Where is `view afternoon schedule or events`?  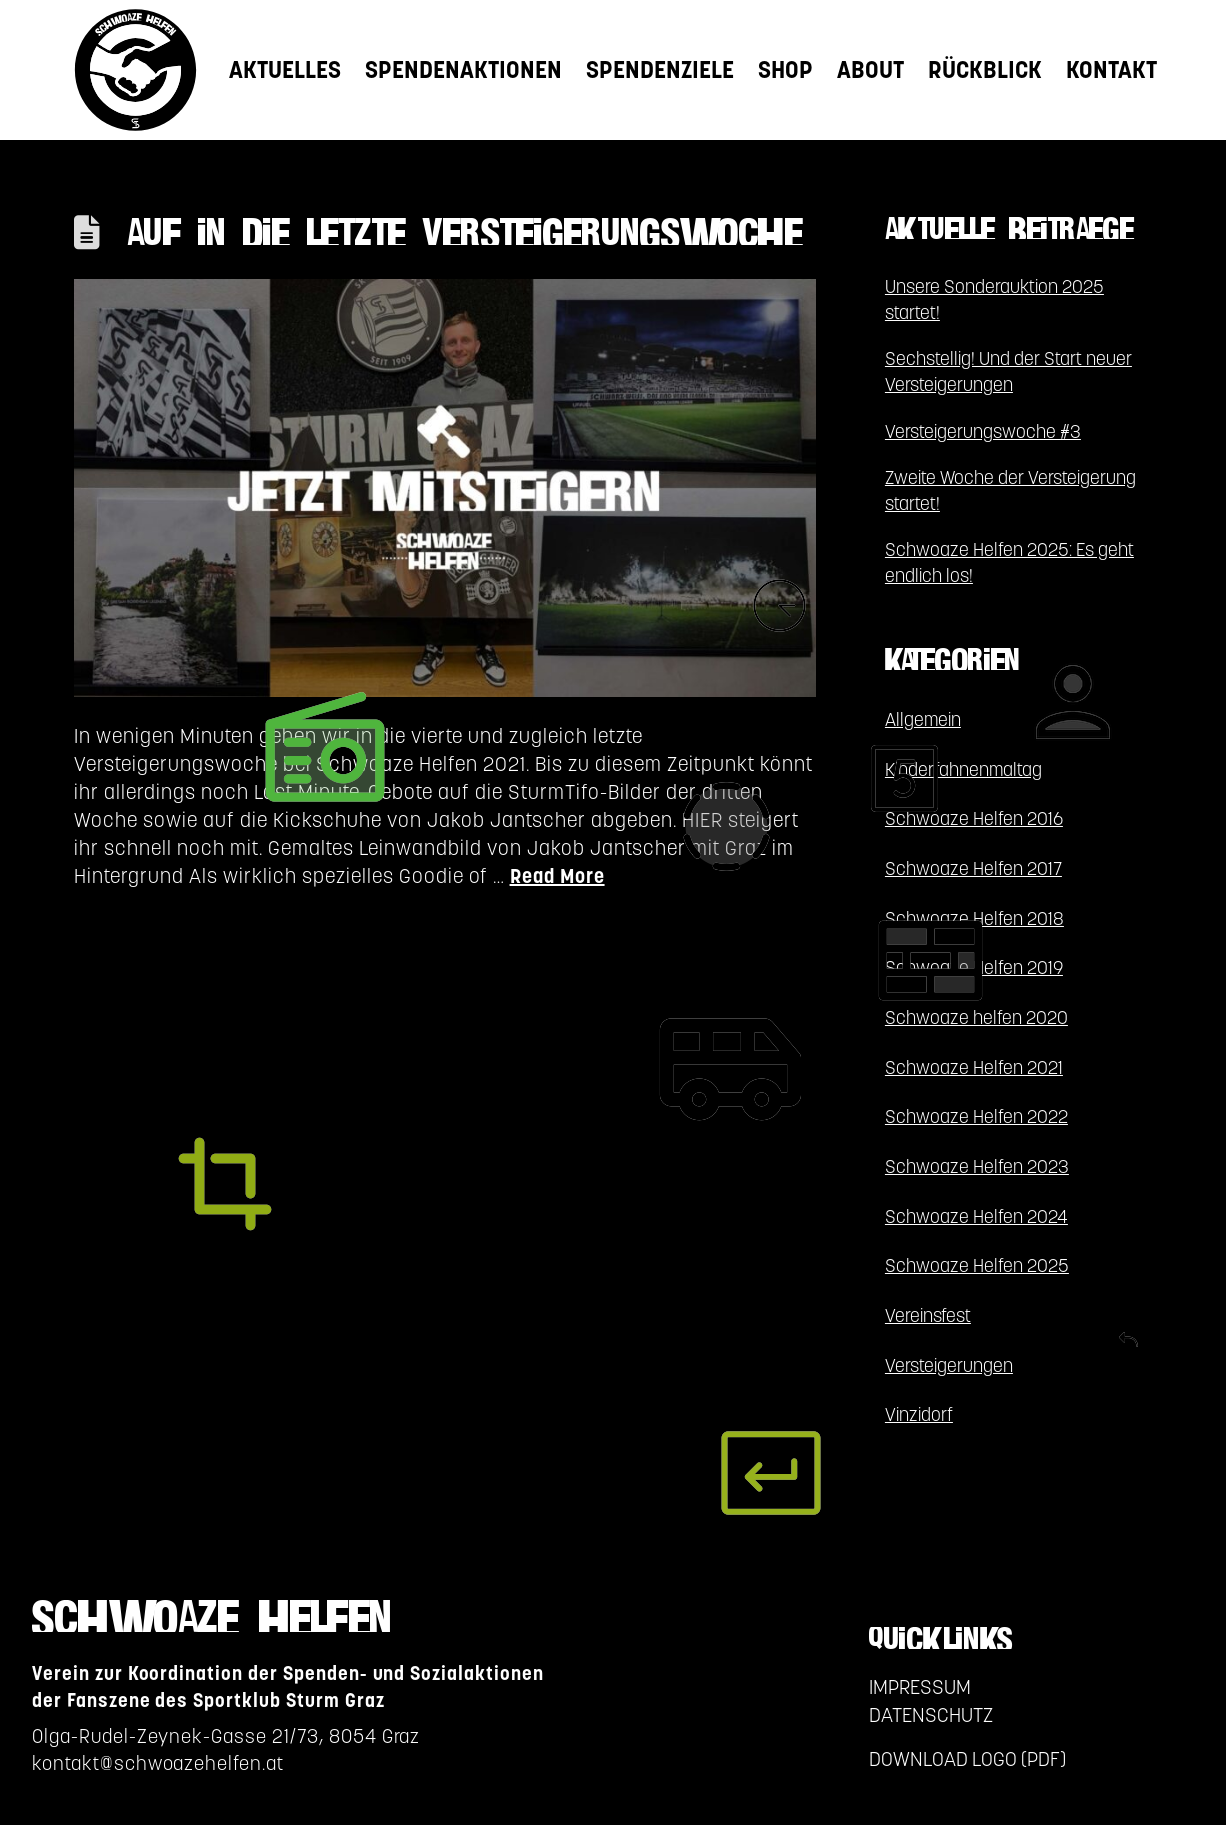 view afternoon schedule or events is located at coordinates (779, 605).